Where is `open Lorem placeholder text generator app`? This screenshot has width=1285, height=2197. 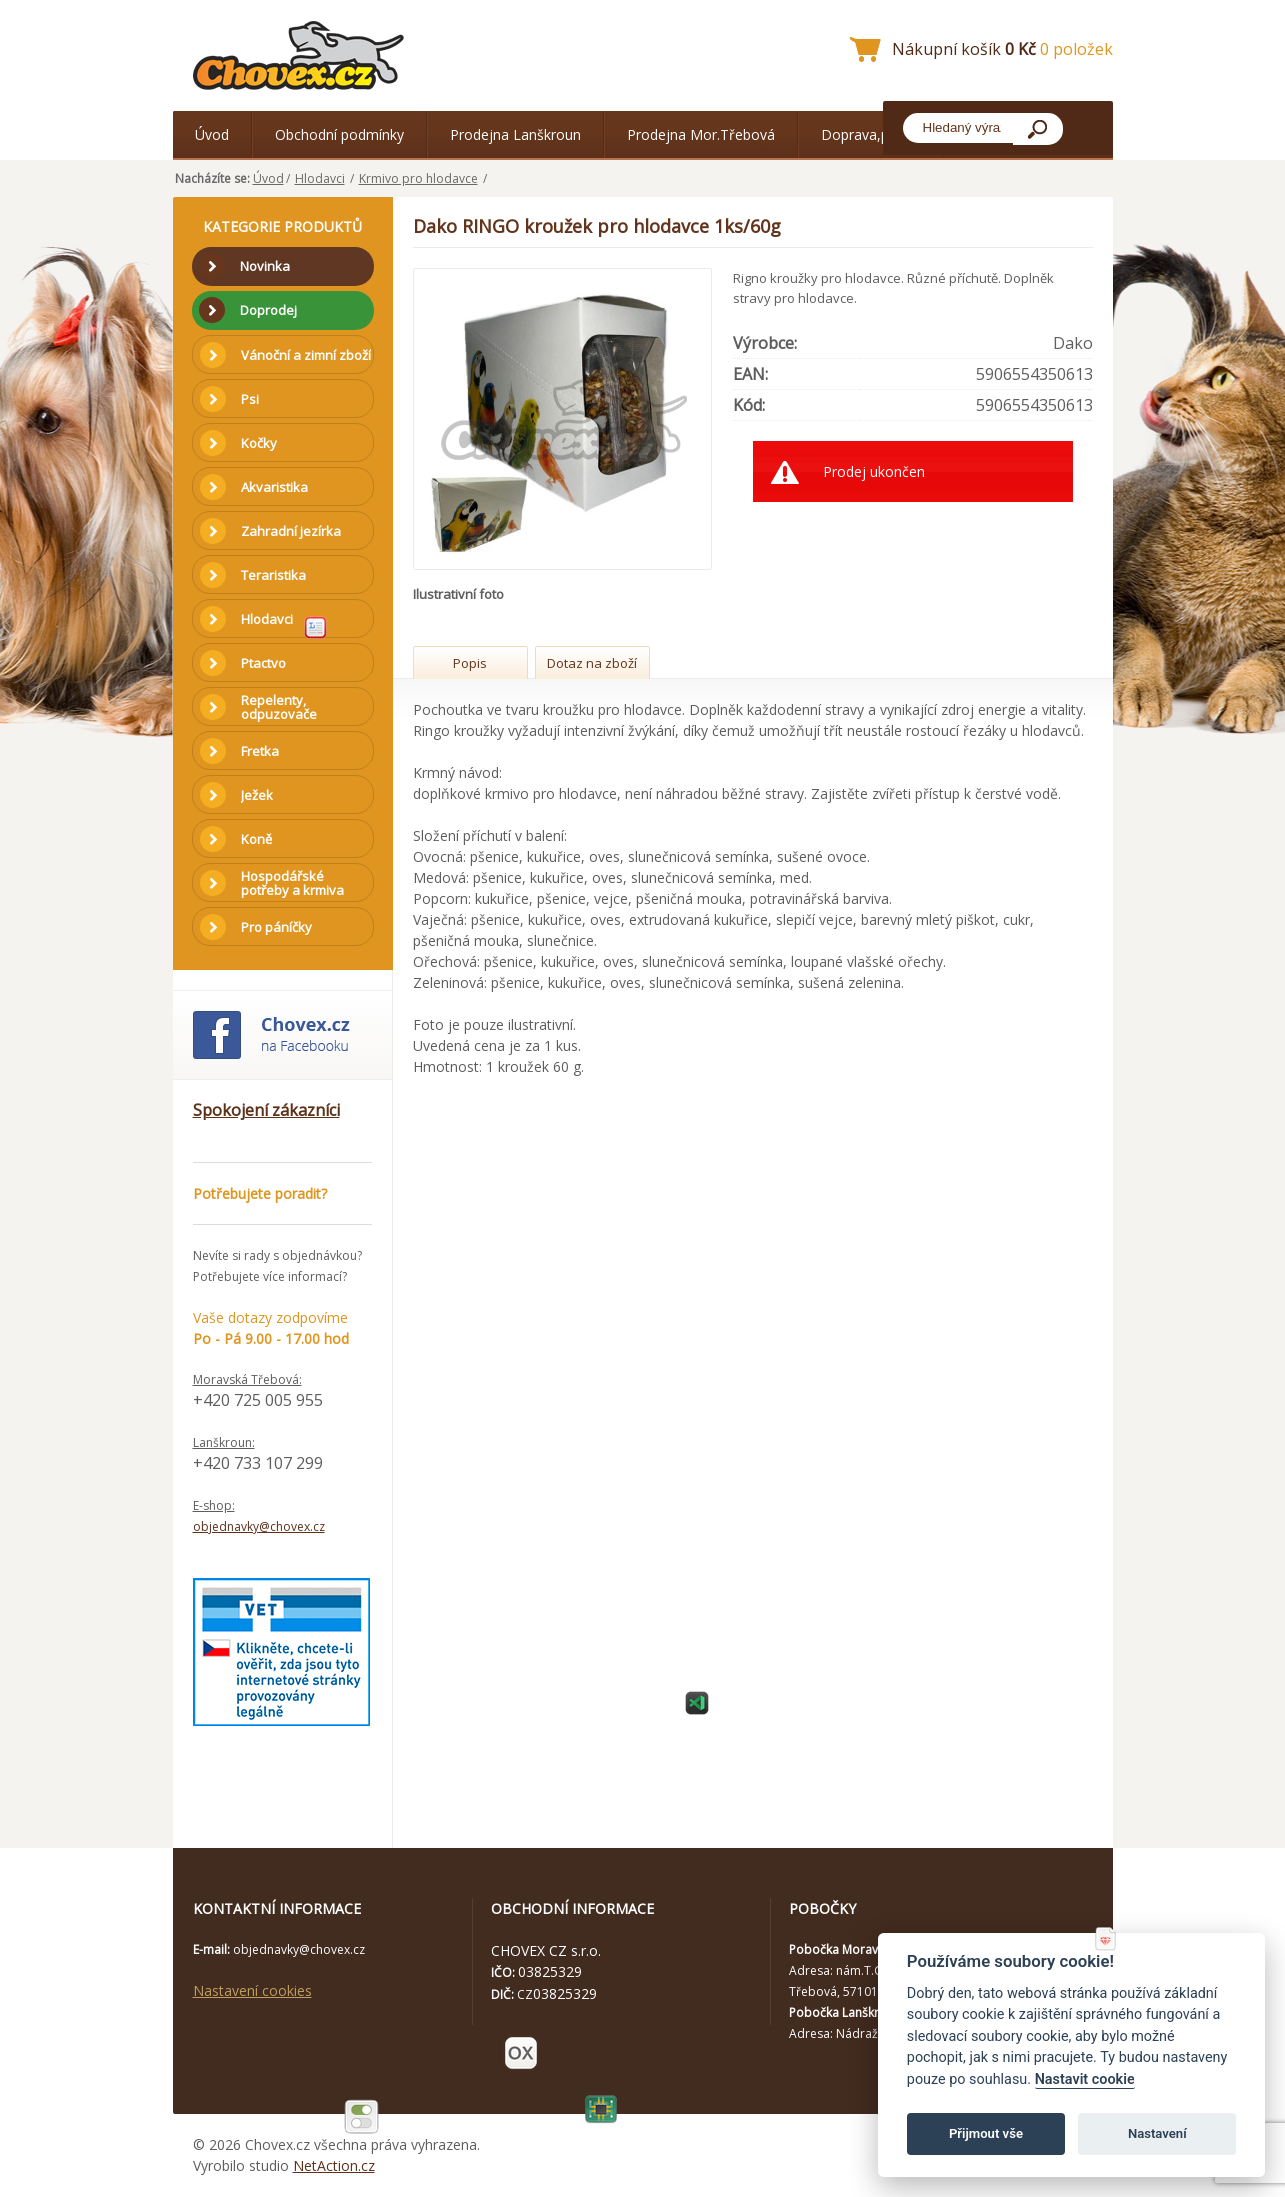
open Lorem placeholder text generator app is located at coordinates (315, 627).